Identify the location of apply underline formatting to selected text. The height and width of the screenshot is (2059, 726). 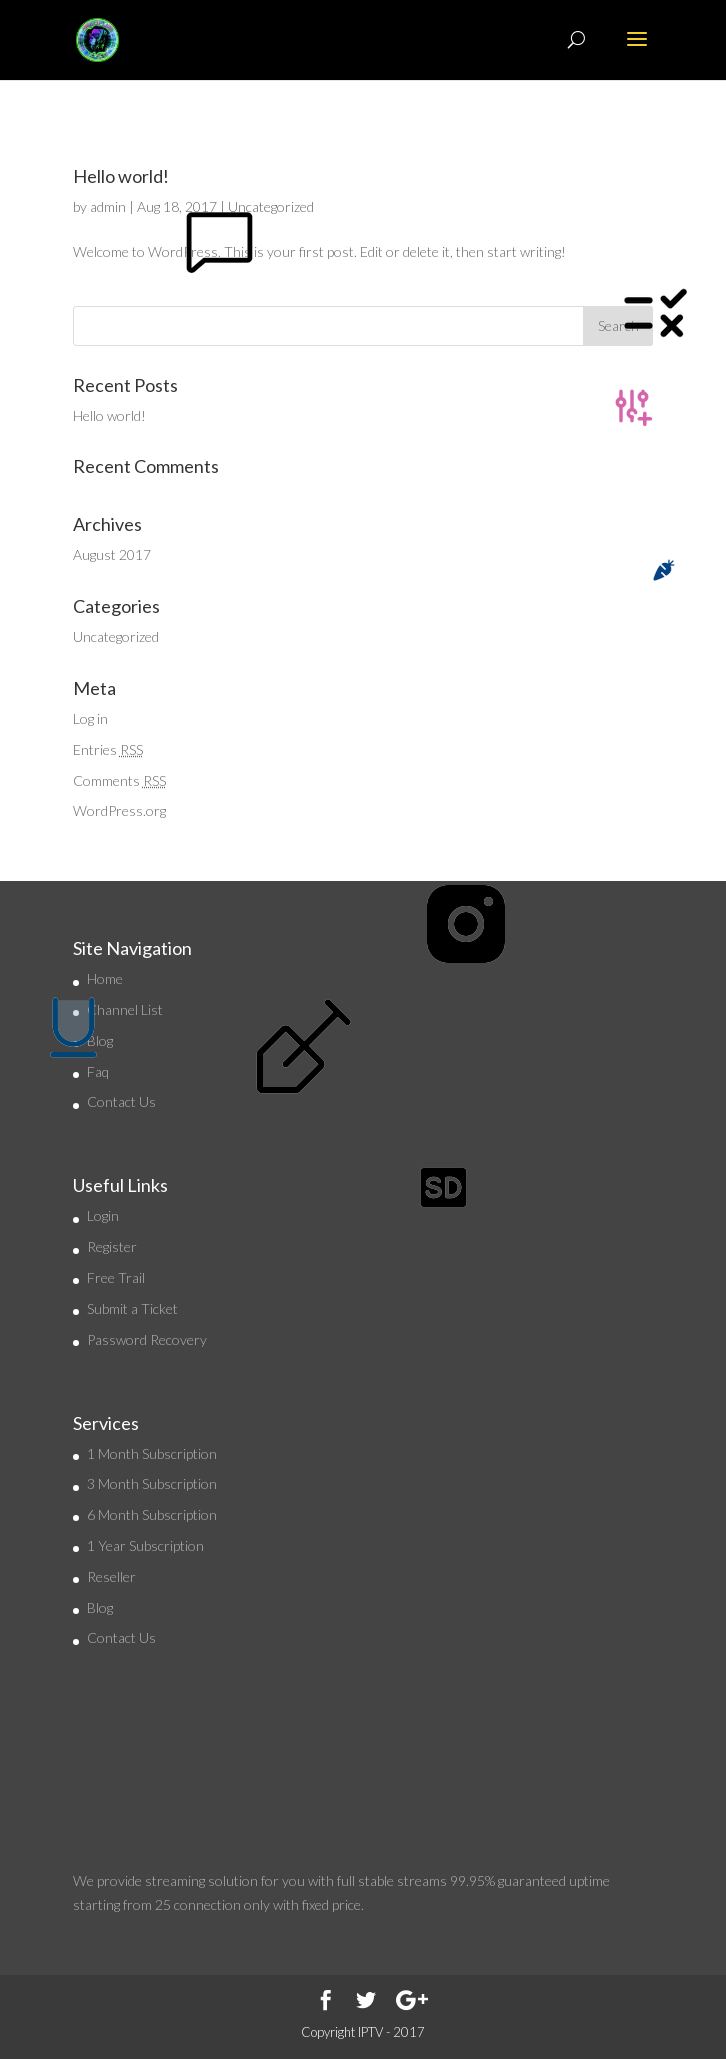
(73, 1023).